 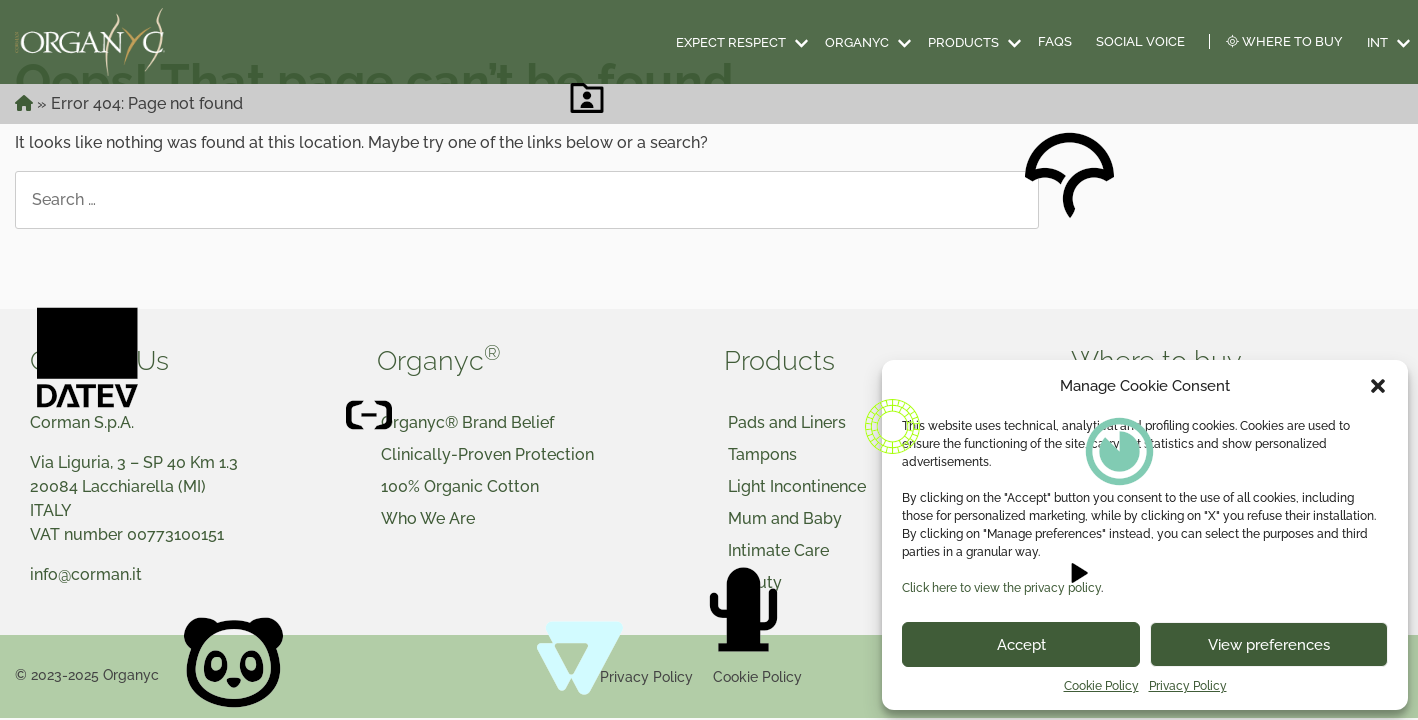 I want to click on open the VSCO photo editing app, so click(x=892, y=426).